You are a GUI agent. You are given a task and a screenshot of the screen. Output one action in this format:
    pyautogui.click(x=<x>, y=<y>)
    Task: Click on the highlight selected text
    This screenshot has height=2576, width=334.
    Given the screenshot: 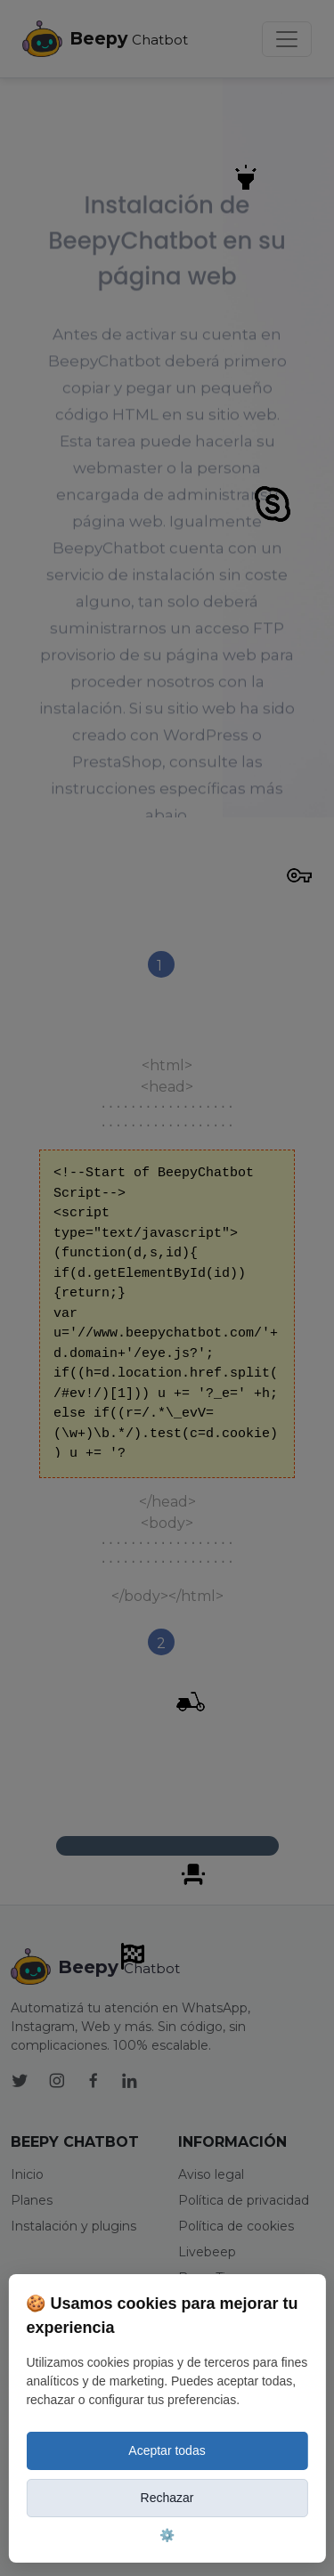 What is the action you would take?
    pyautogui.click(x=246, y=177)
    